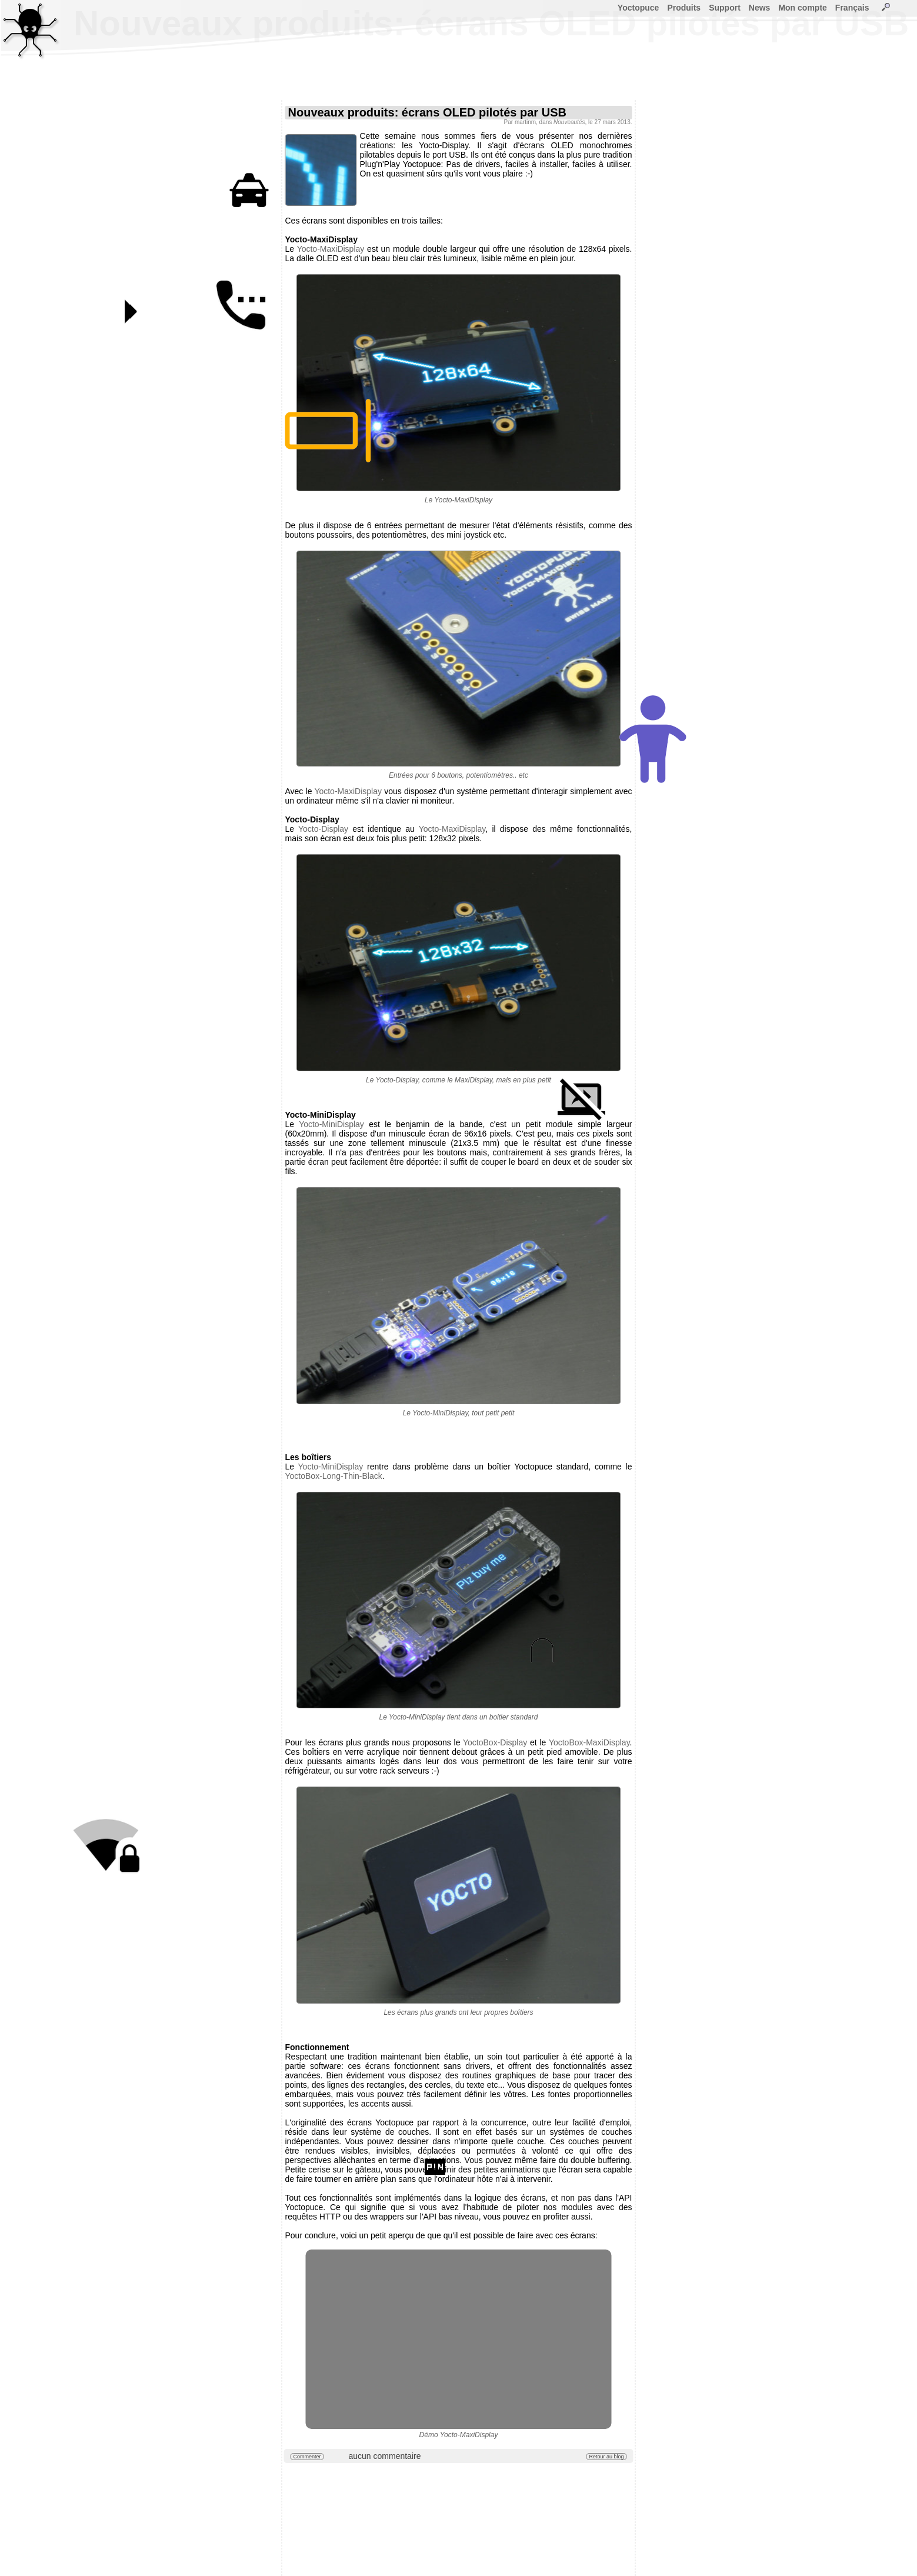 The height and width of the screenshot is (2576, 917). I want to click on access phone or call settings, so click(241, 305).